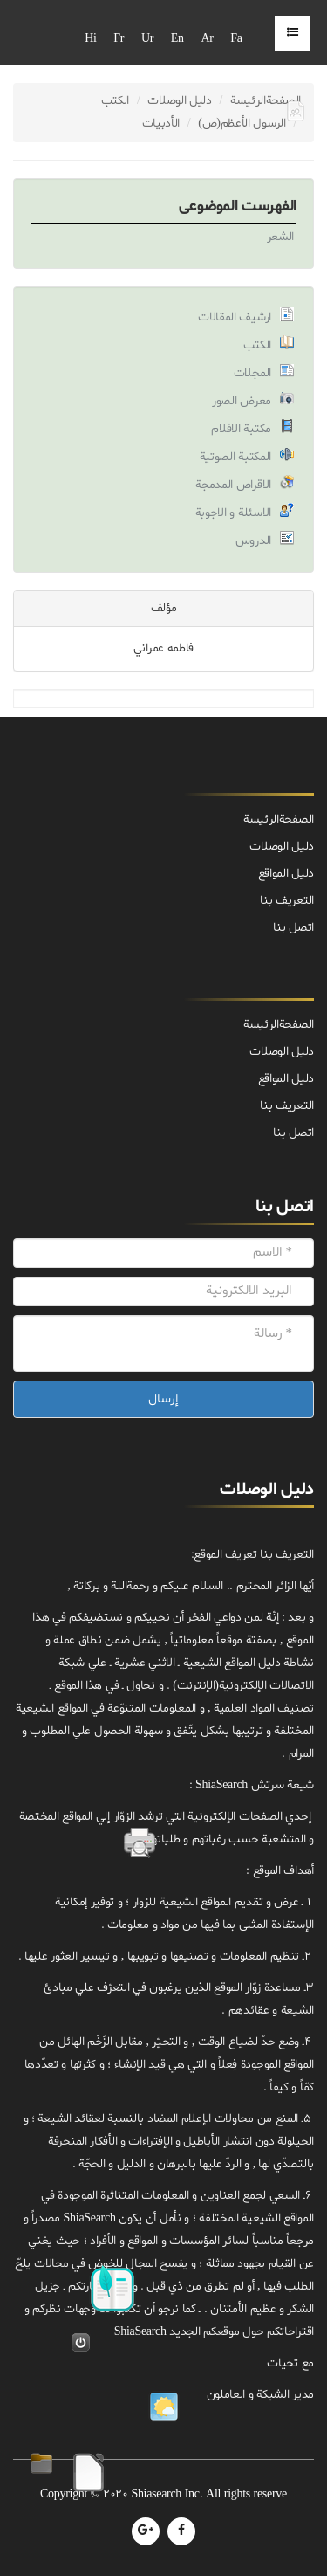  What do you see at coordinates (41, 2462) in the screenshot?
I see `indicates an open or currently accessed folder` at bounding box center [41, 2462].